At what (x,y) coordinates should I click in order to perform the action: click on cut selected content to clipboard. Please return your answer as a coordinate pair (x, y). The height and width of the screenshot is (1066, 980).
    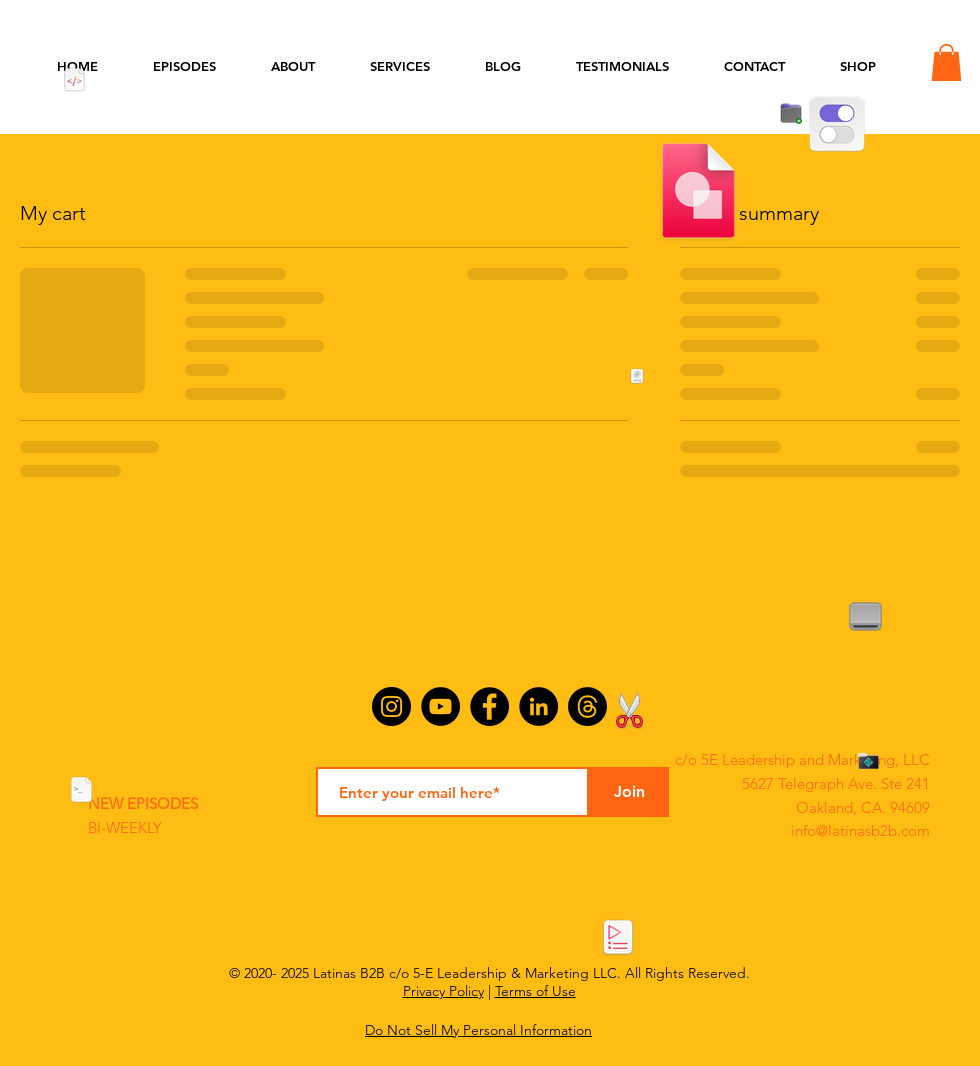
    Looking at the image, I should click on (629, 710).